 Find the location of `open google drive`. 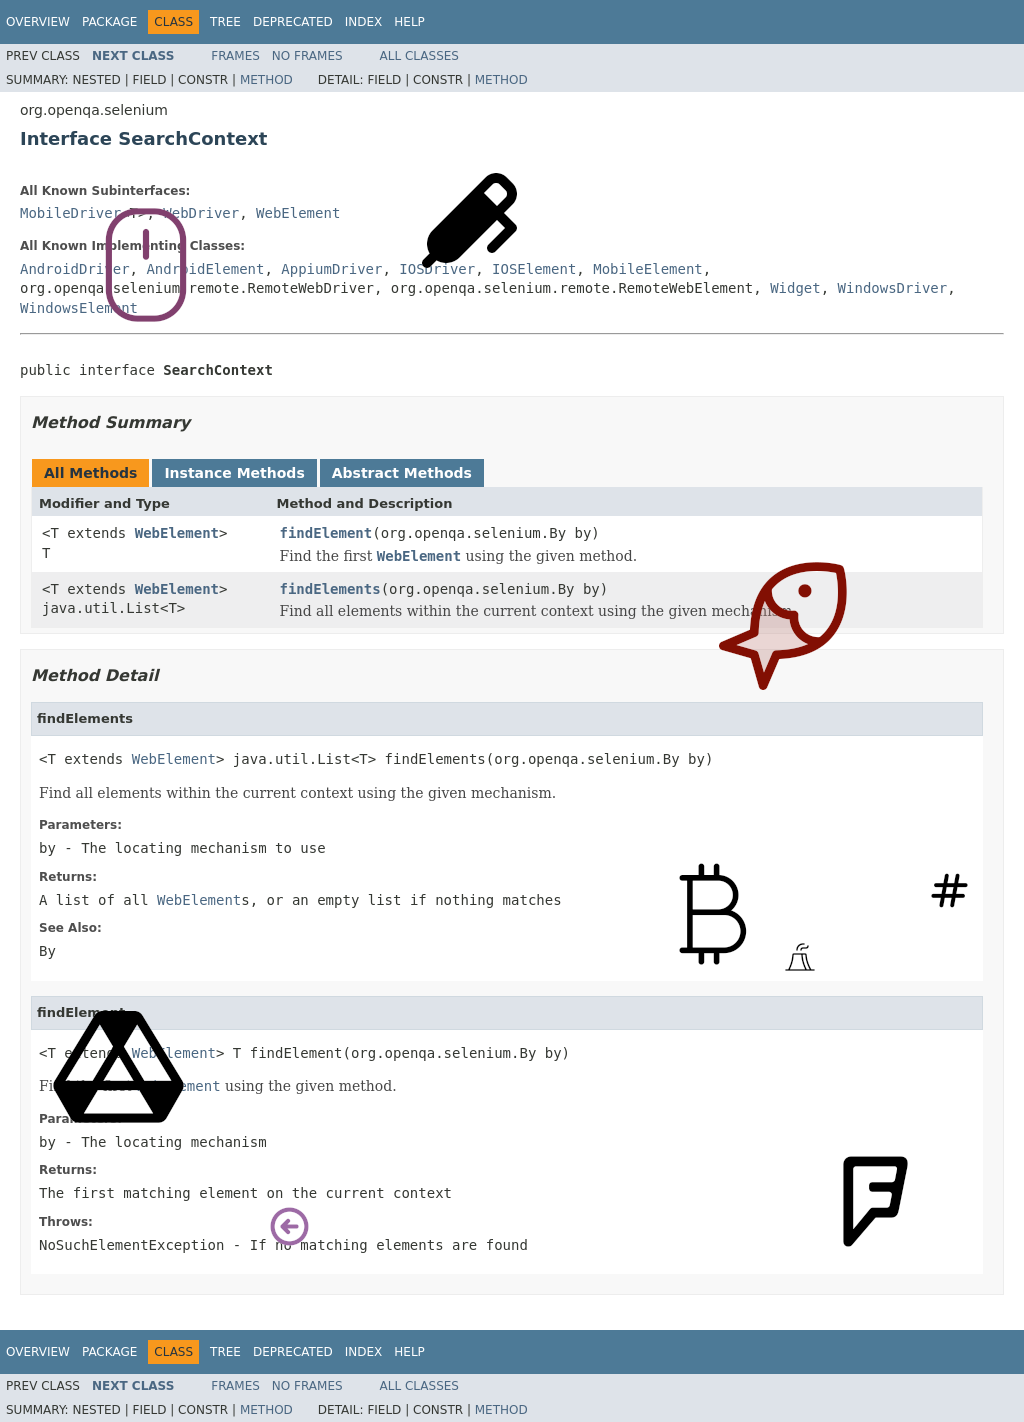

open google drive is located at coordinates (118, 1071).